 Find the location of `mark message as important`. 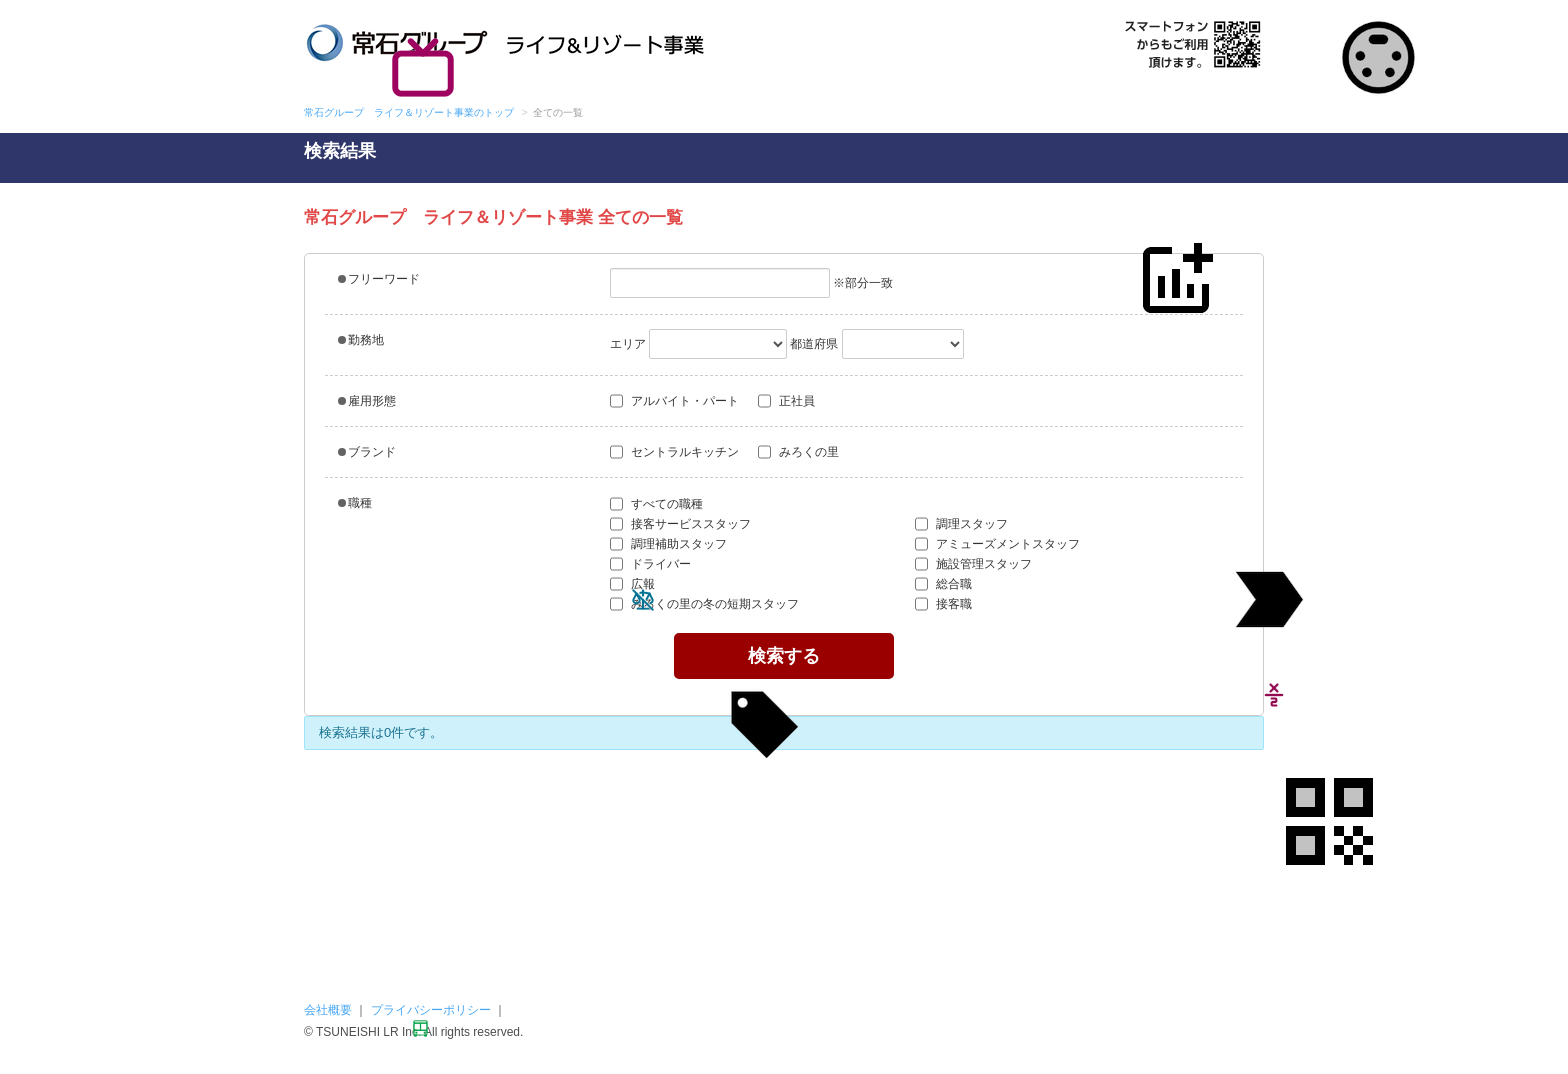

mark message as important is located at coordinates (1267, 599).